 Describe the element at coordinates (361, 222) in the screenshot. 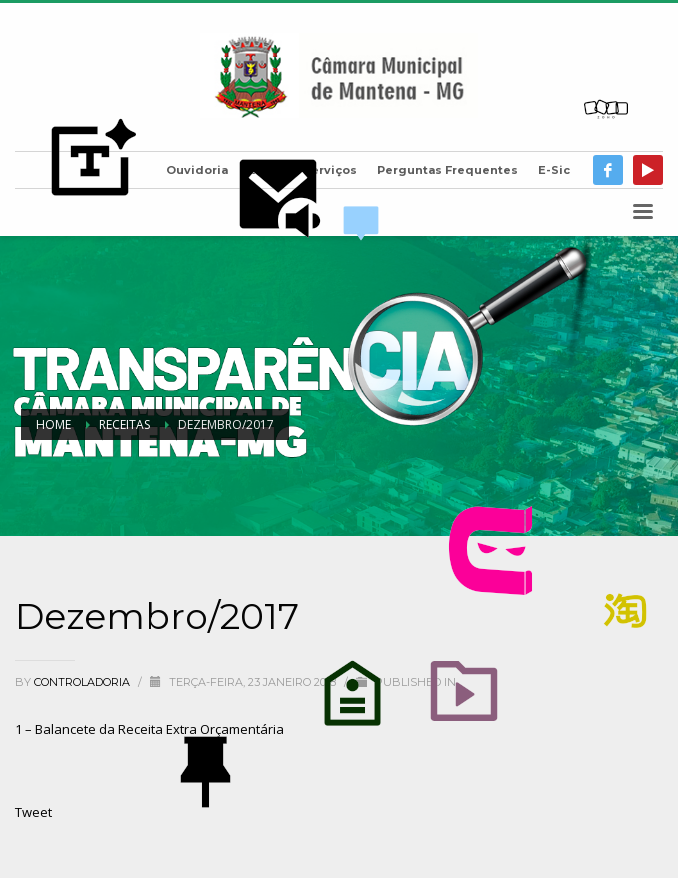

I see `open chat or messaging` at that location.